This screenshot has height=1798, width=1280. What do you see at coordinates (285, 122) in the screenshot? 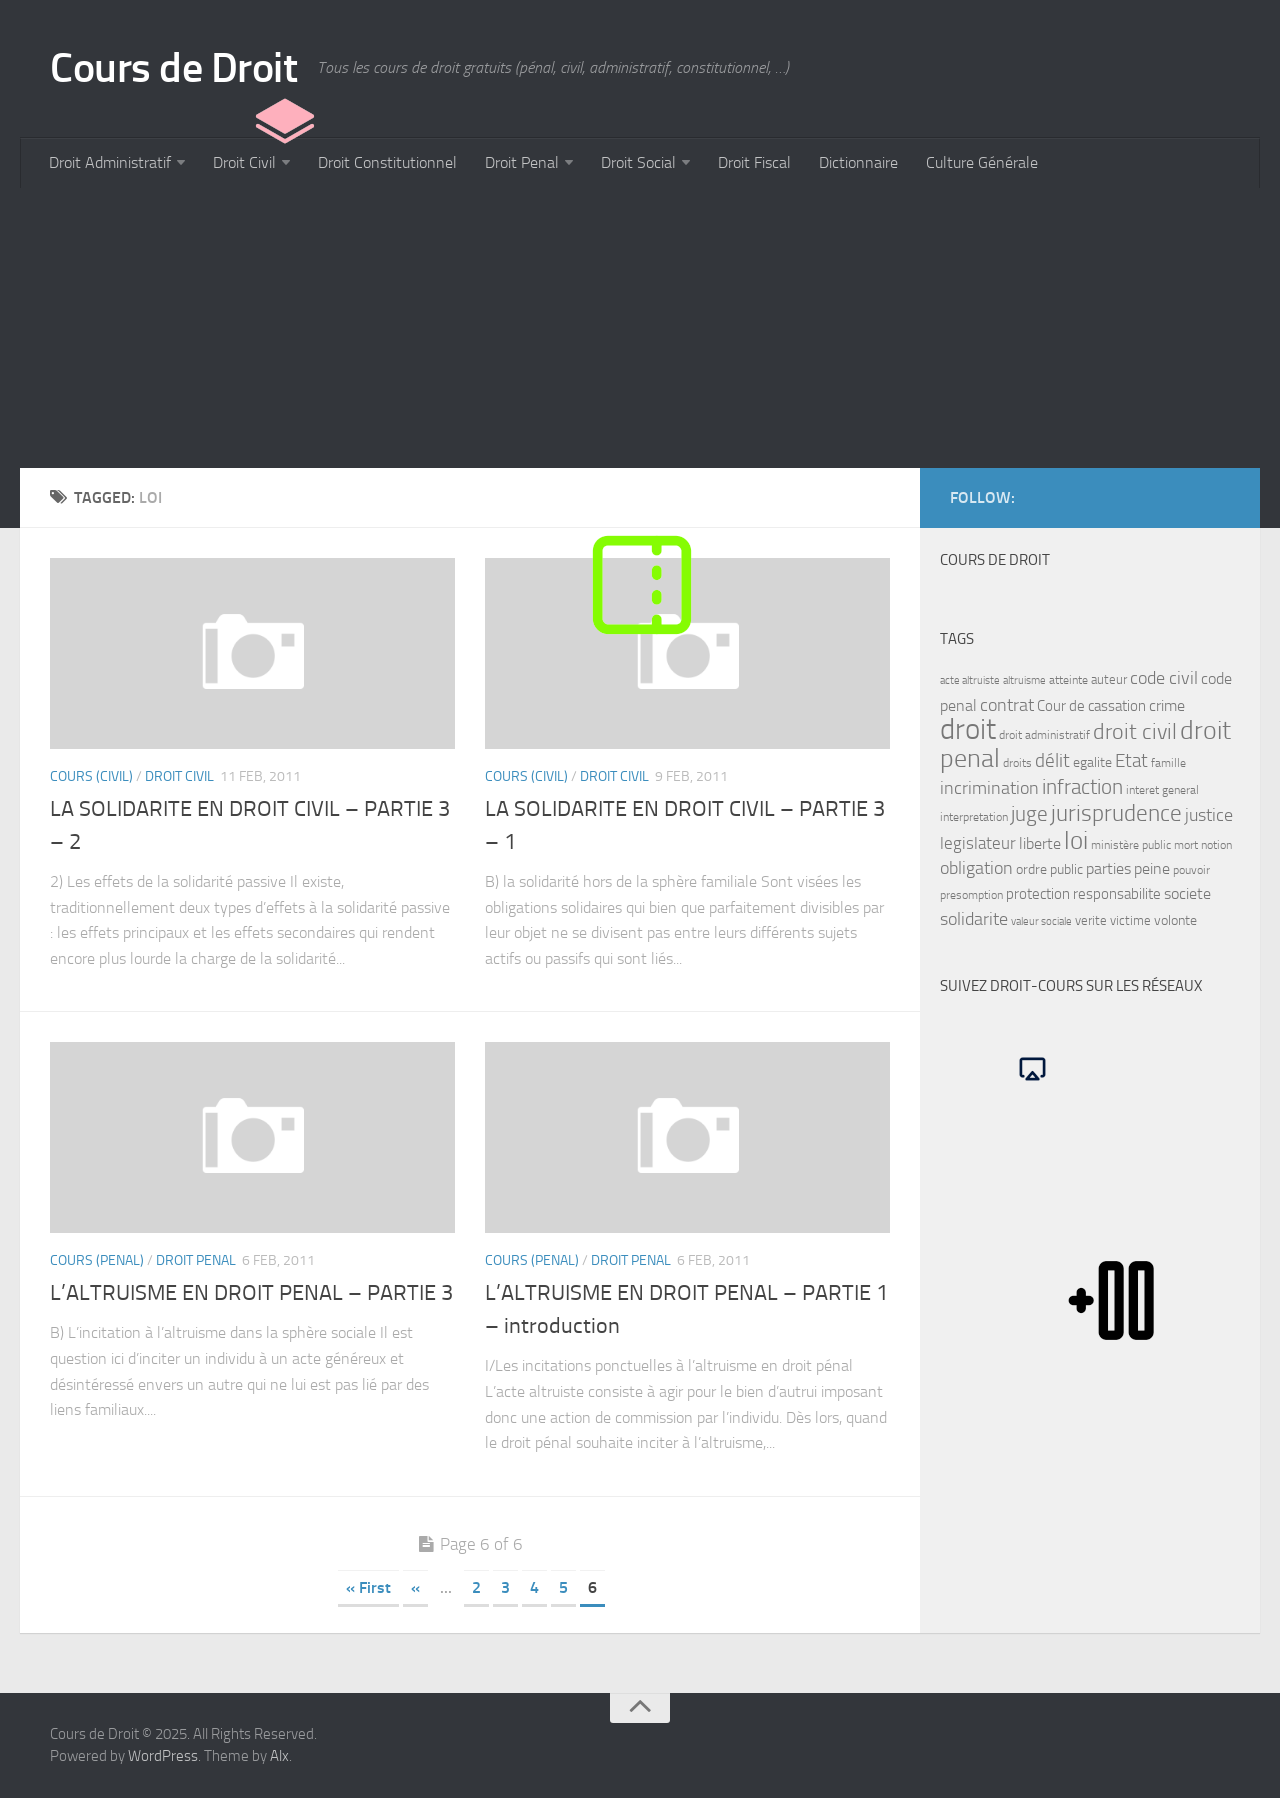
I see `view layers or stacked content` at bounding box center [285, 122].